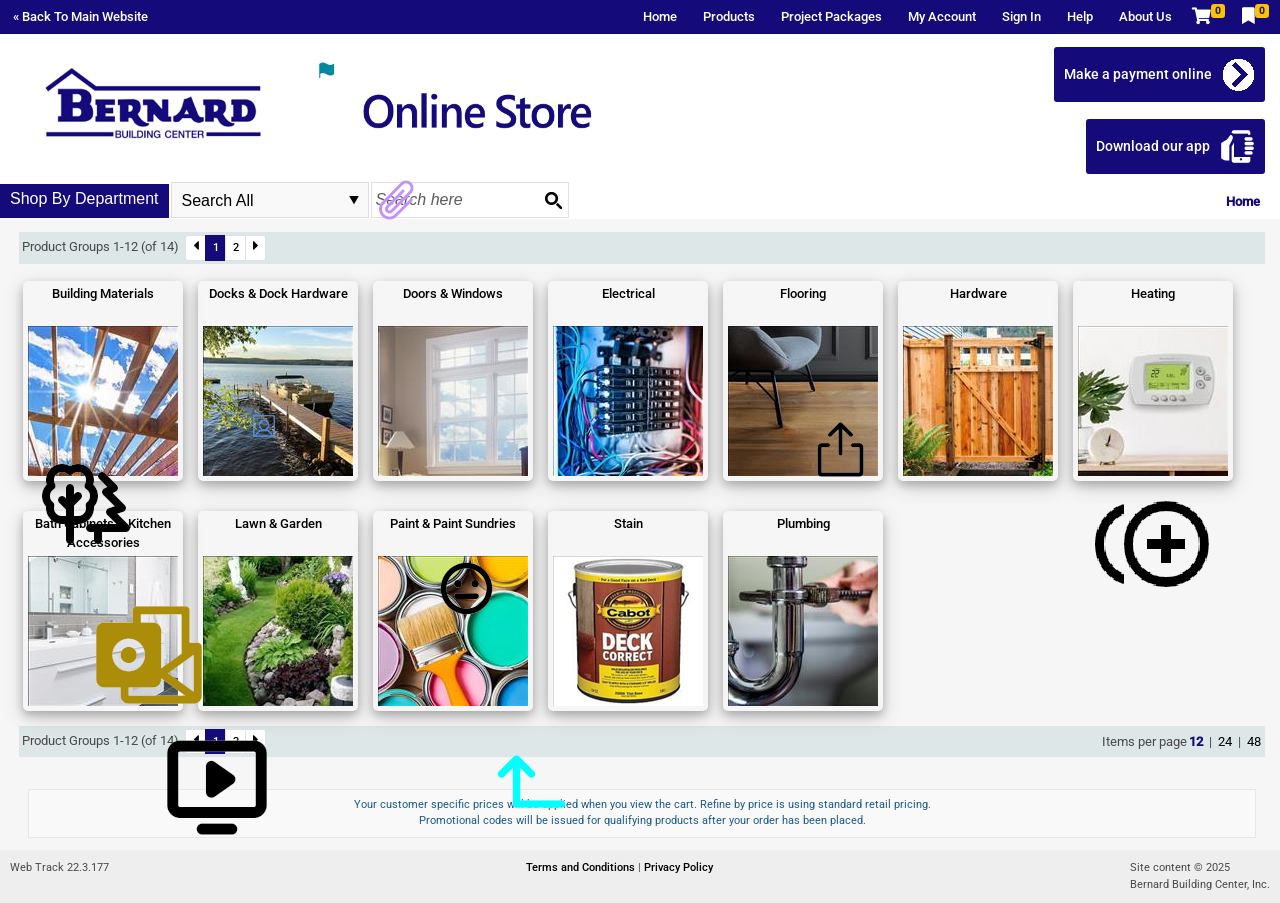  I want to click on attach a file to your message, so click(397, 200).